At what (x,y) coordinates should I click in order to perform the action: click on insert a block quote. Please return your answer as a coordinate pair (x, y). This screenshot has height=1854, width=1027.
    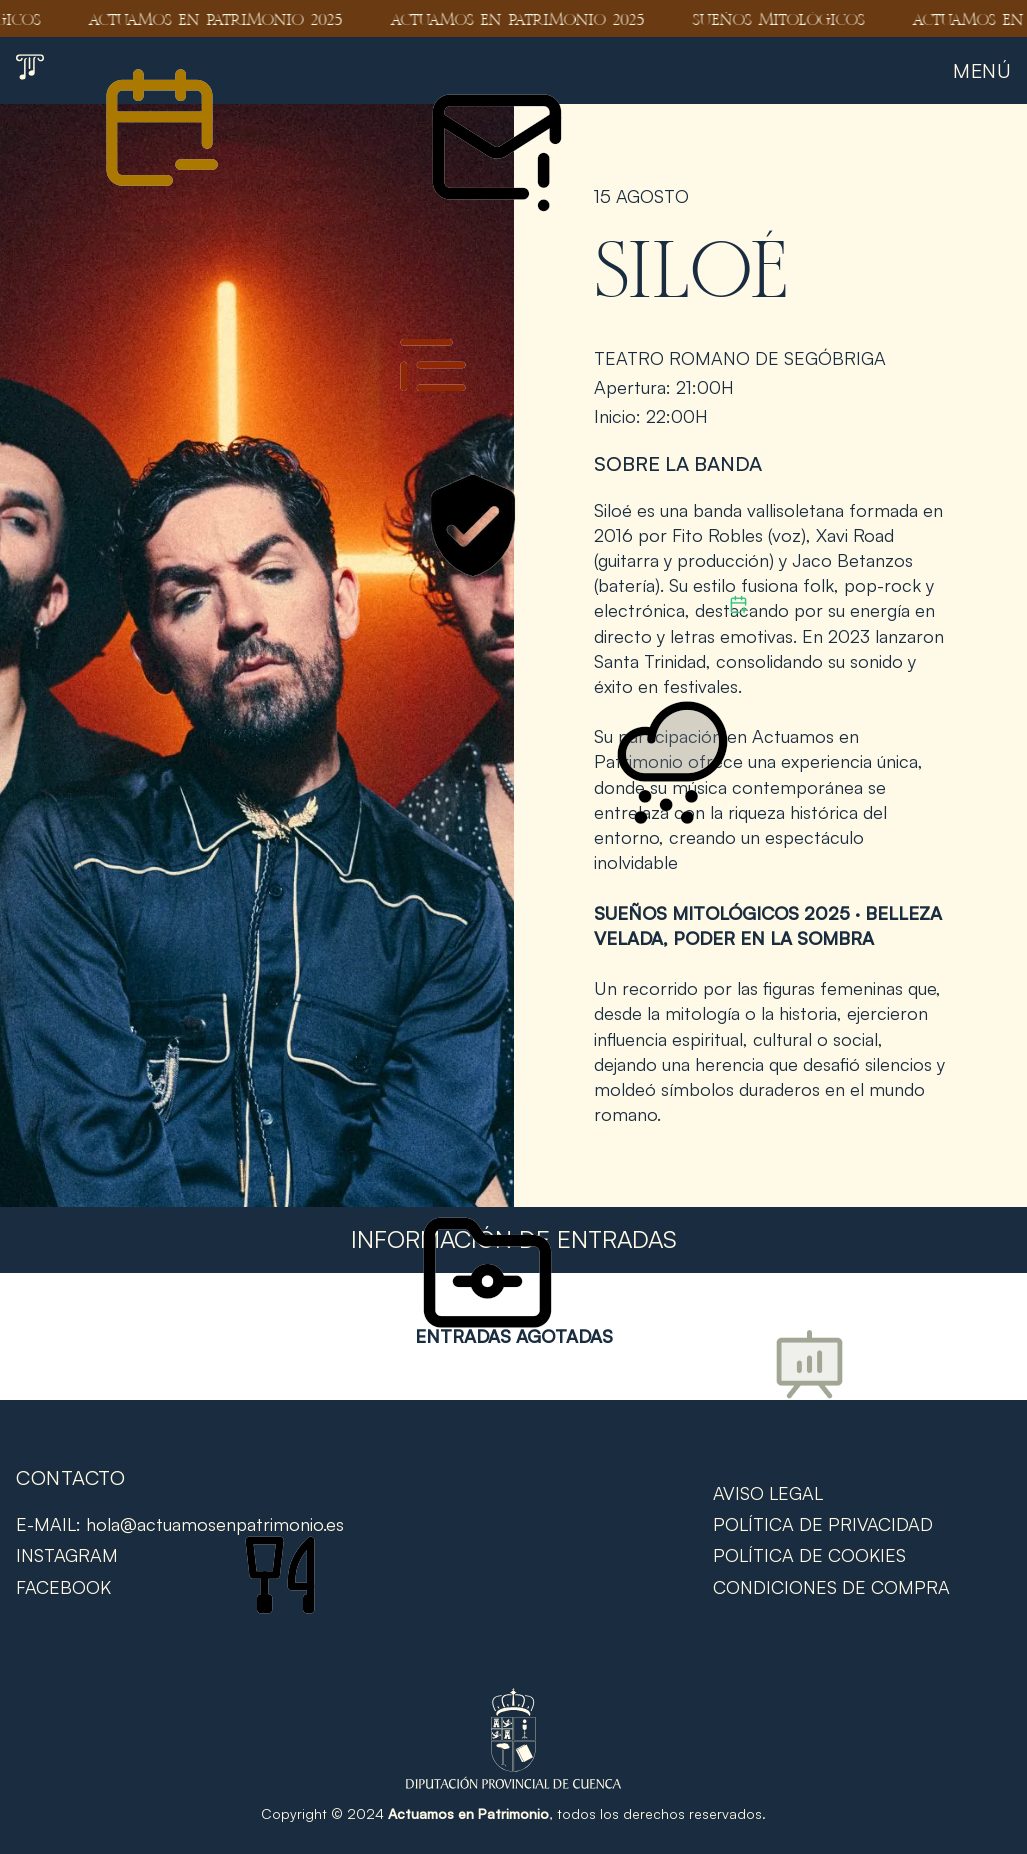
    Looking at the image, I should click on (433, 365).